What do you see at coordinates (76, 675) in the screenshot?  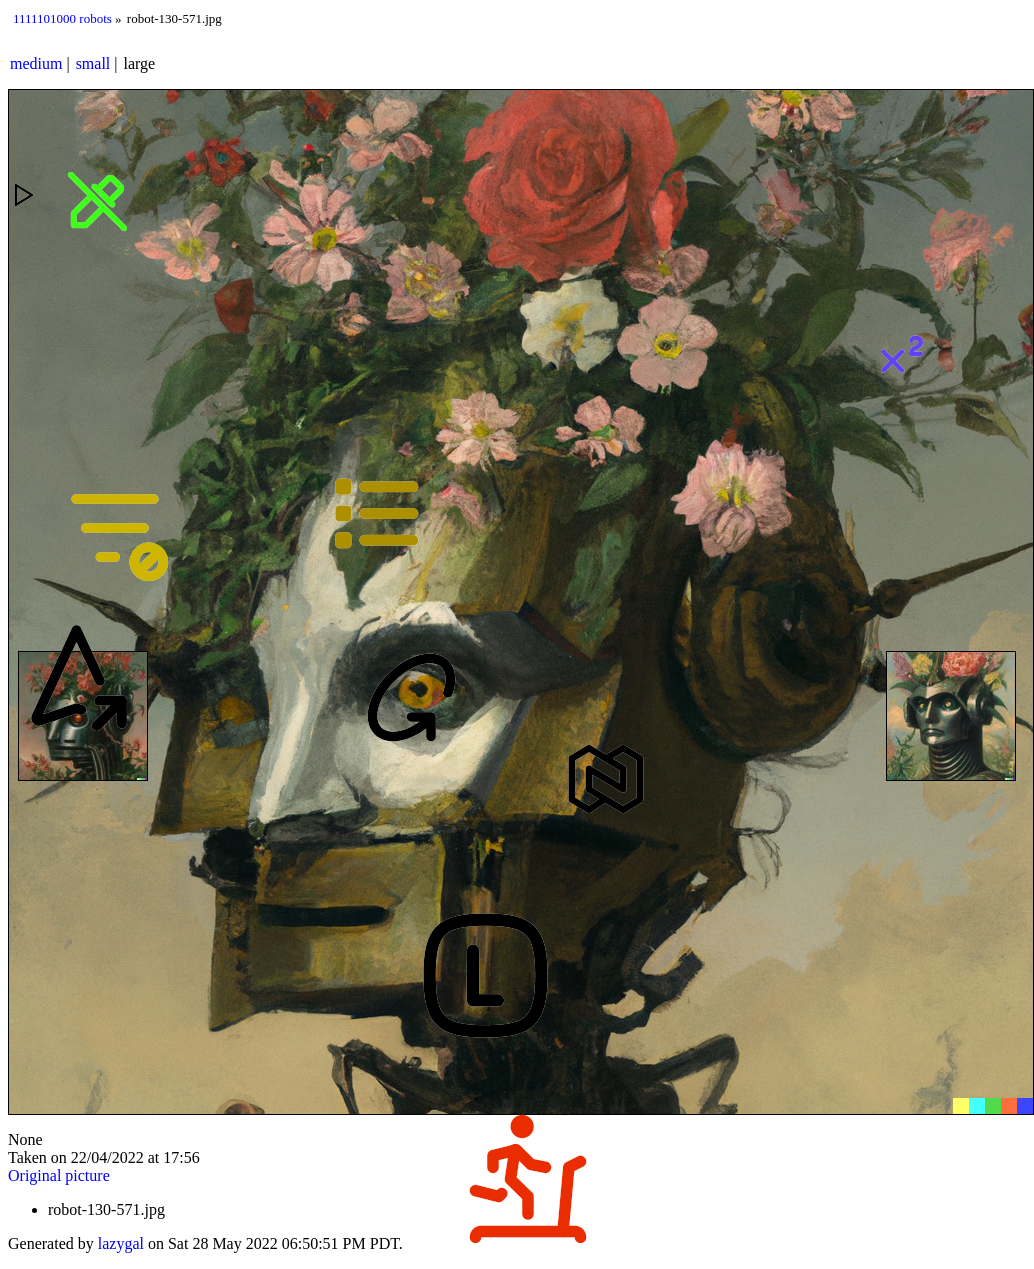 I see `share your current location` at bounding box center [76, 675].